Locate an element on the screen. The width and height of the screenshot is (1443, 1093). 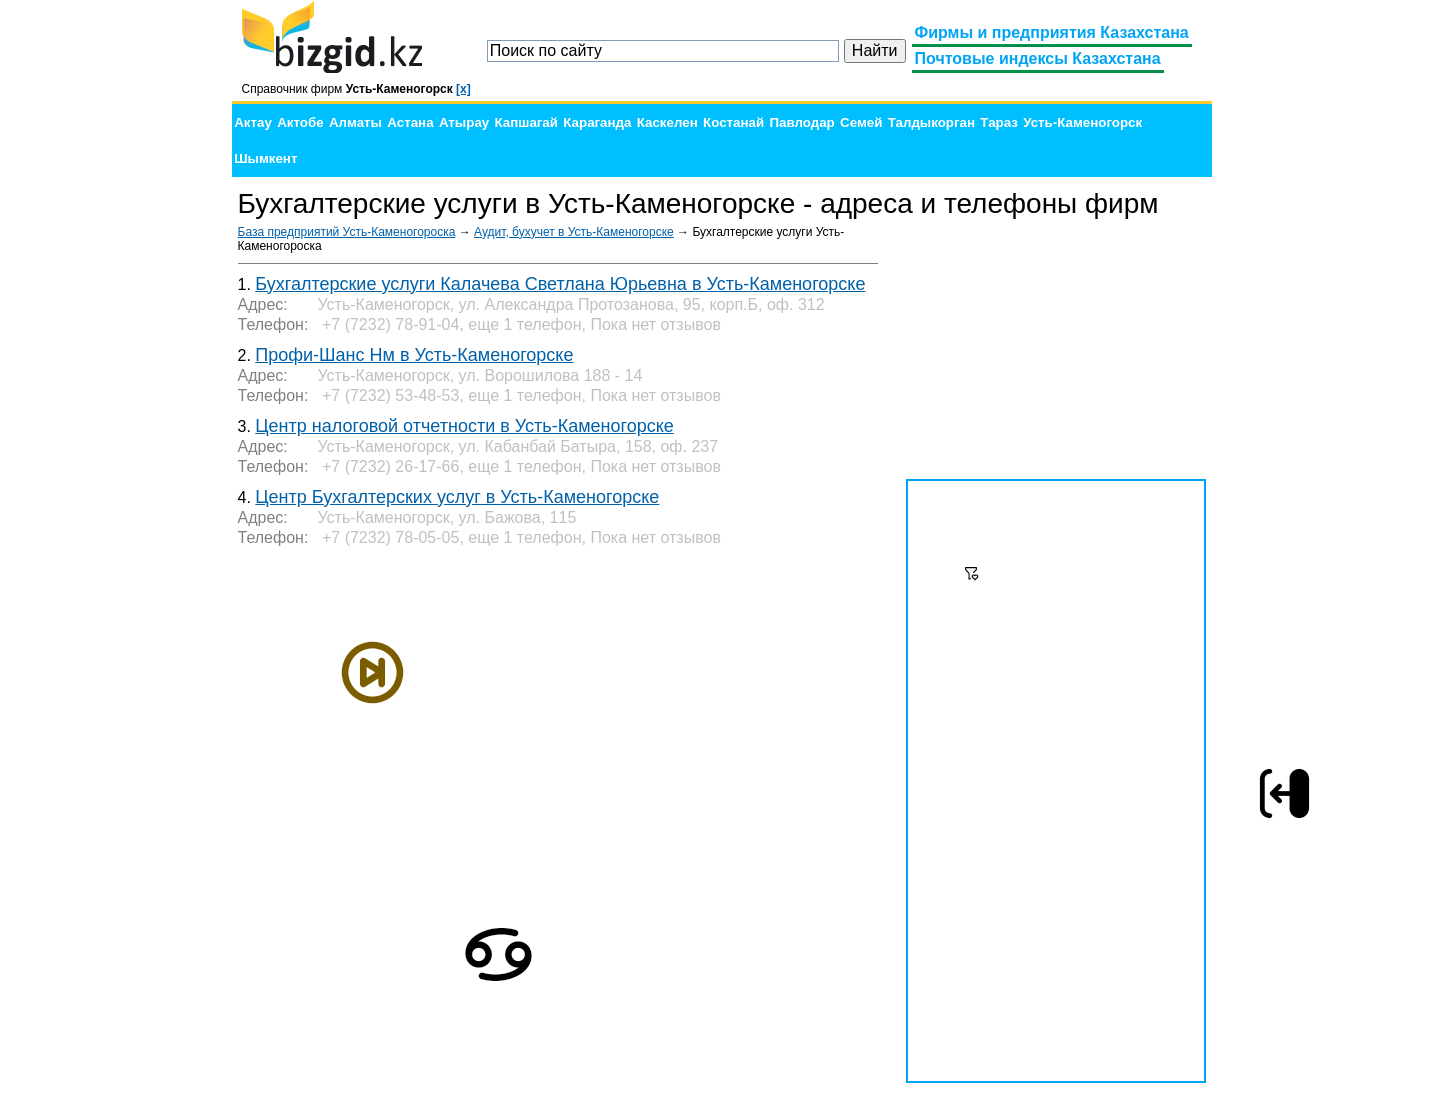
filter by favorites is located at coordinates (971, 573).